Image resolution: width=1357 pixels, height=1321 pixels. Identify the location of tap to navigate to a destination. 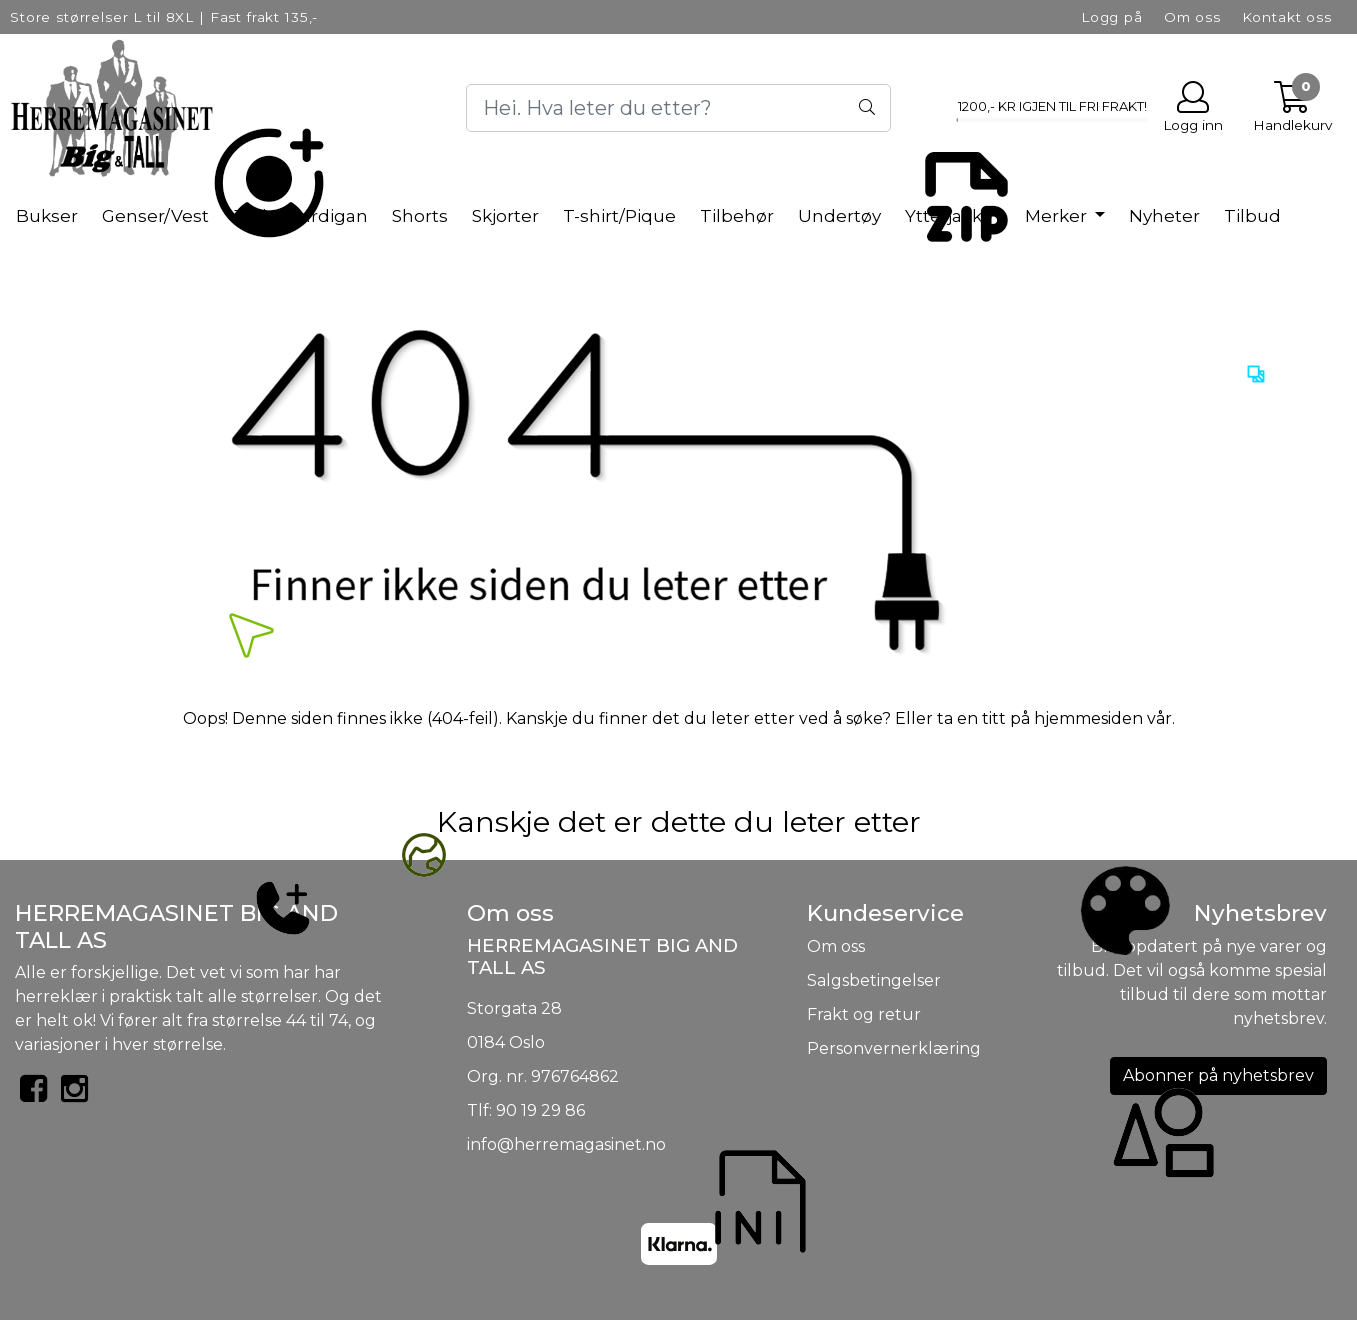
(248, 632).